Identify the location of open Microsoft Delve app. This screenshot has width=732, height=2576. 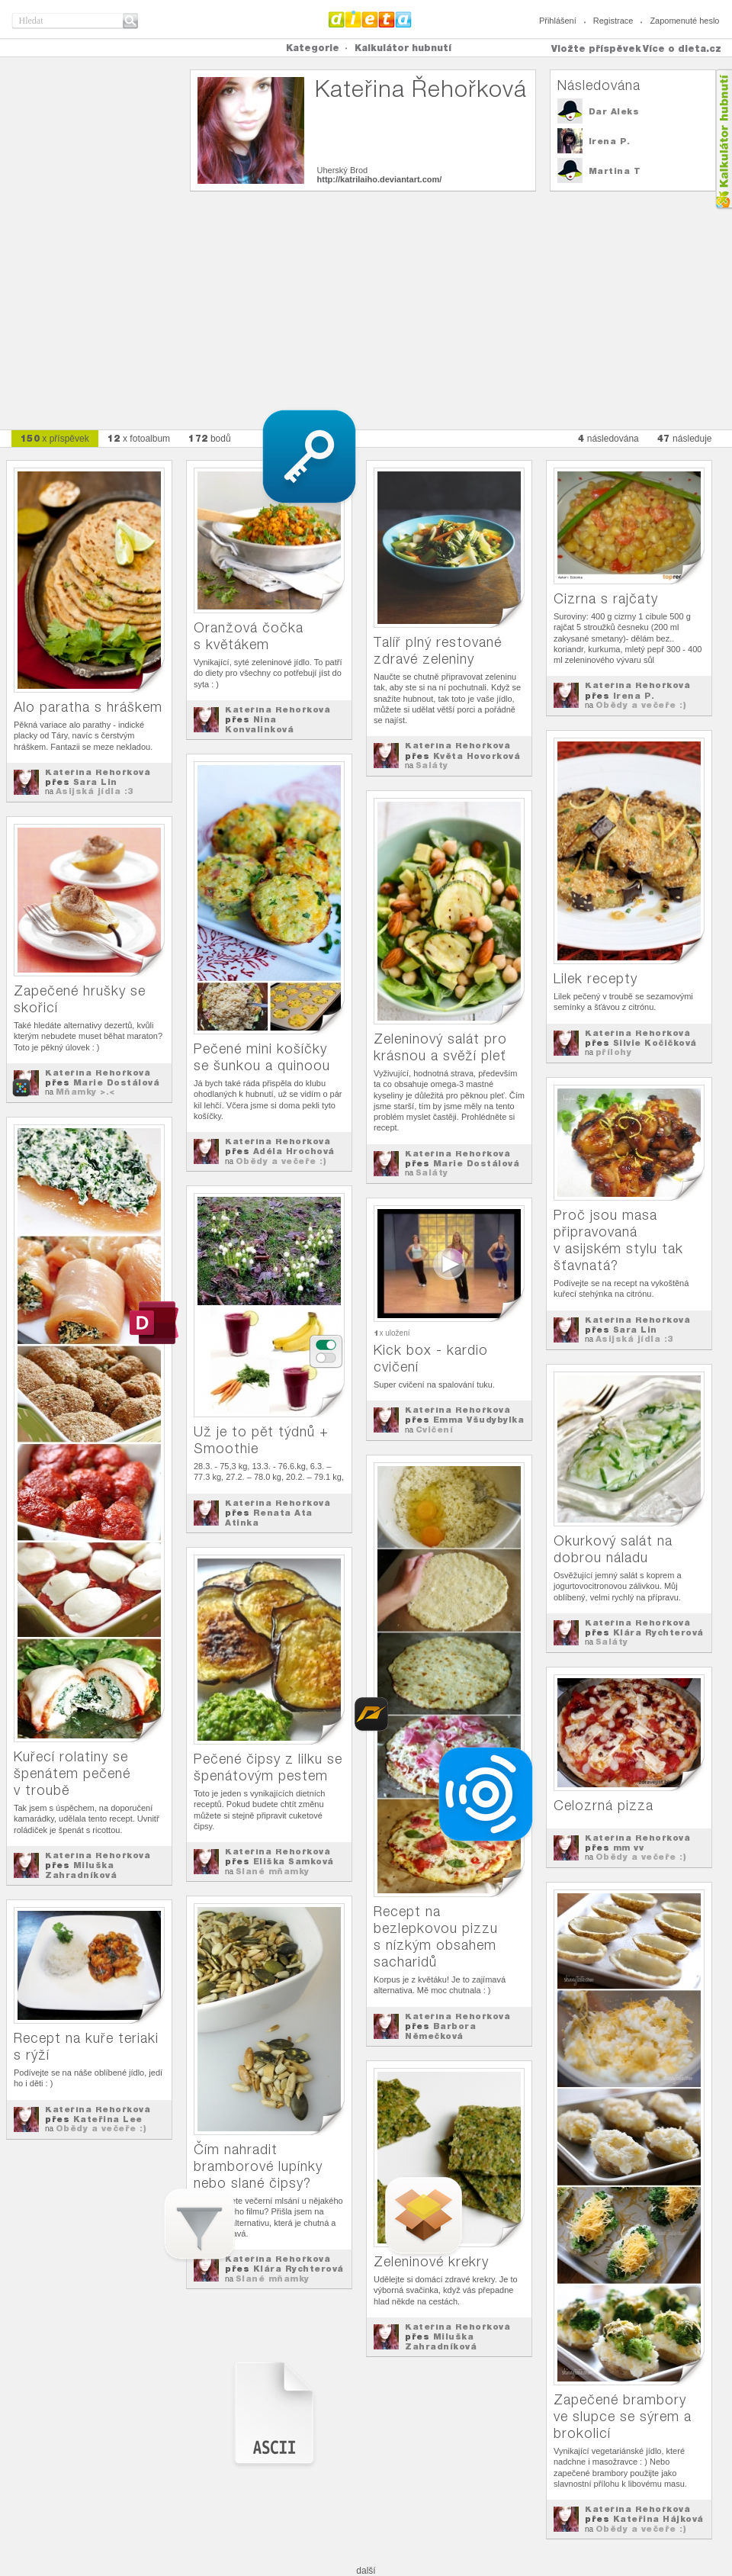
(154, 1323).